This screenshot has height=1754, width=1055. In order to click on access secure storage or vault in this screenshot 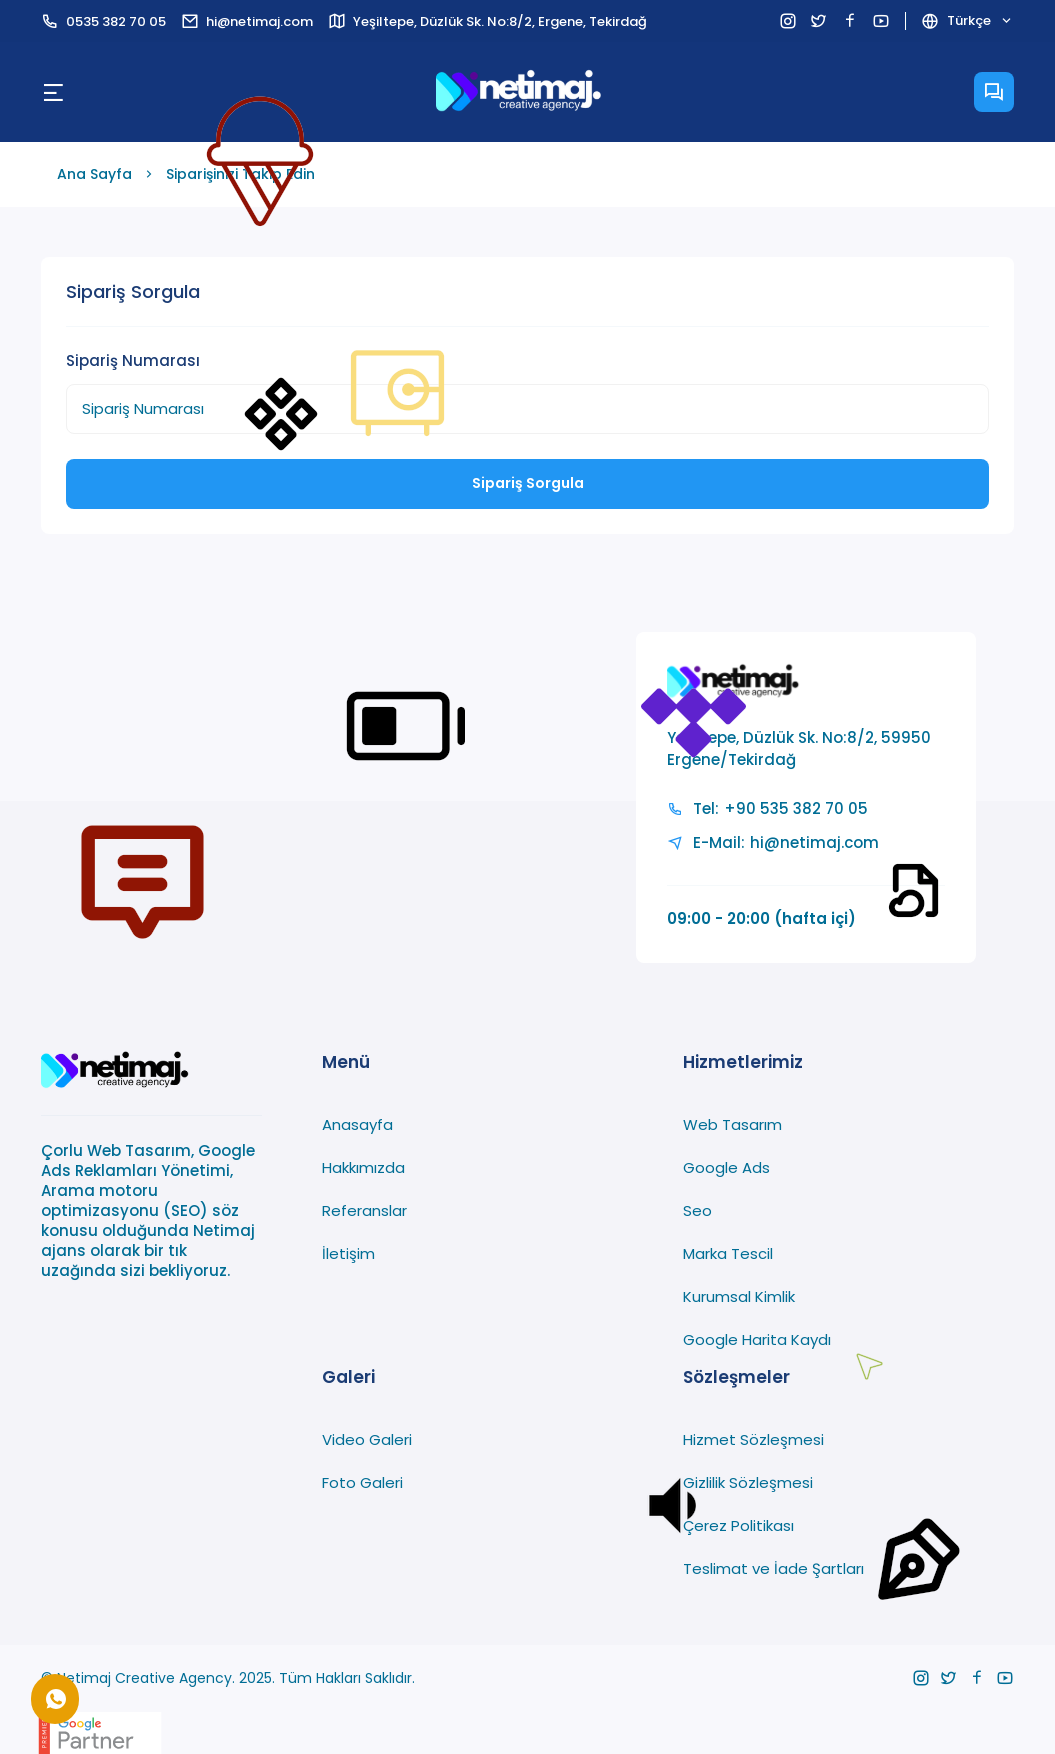, I will do `click(397, 389)`.